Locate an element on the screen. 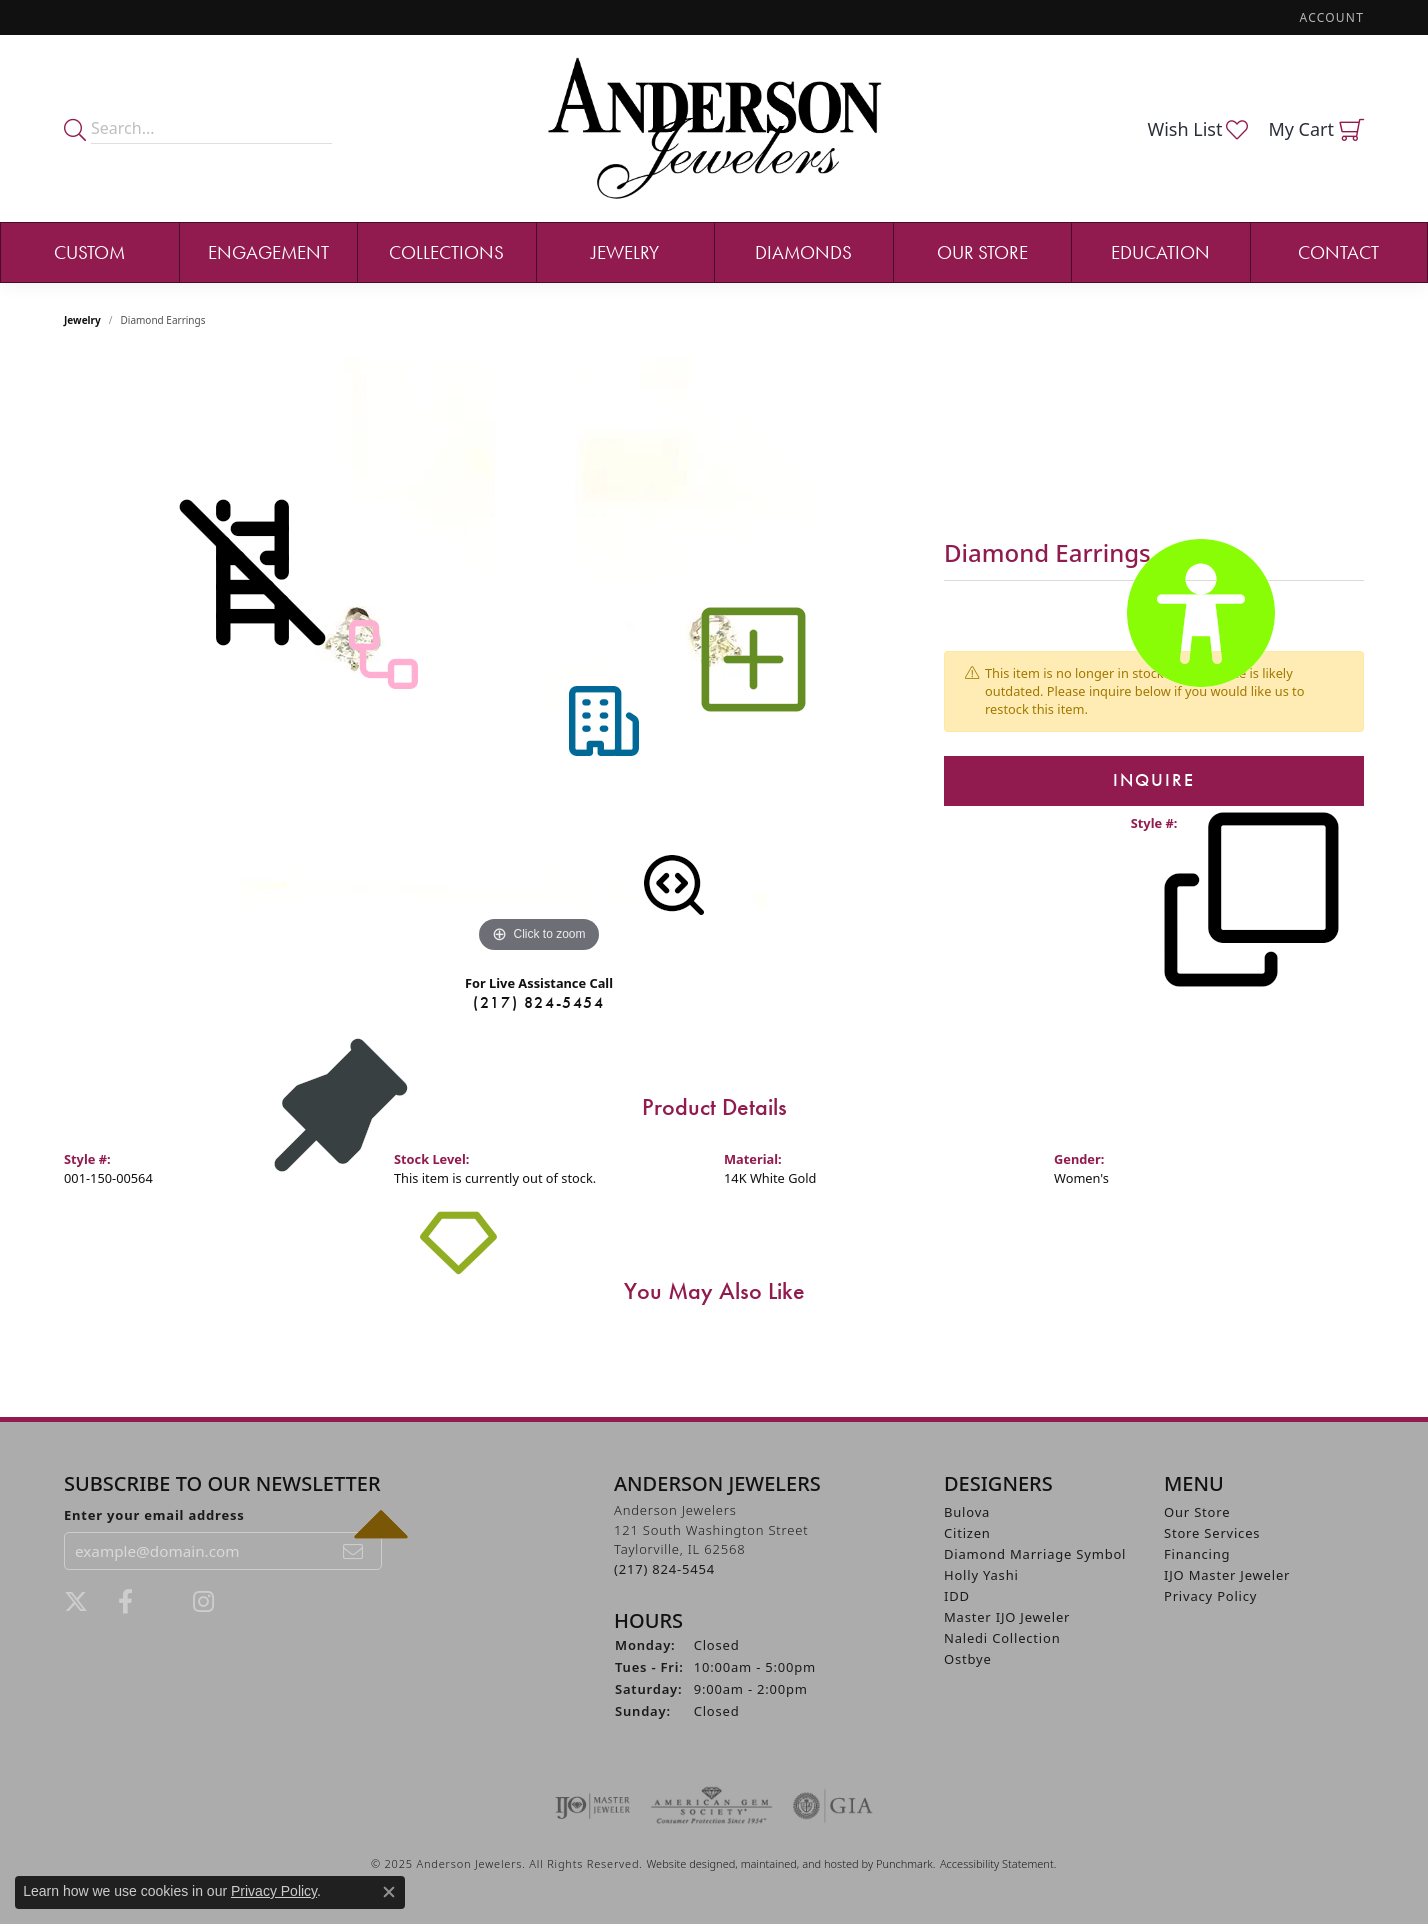 Image resolution: width=1428 pixels, height=1924 pixels. scan or search through code is located at coordinates (674, 885).